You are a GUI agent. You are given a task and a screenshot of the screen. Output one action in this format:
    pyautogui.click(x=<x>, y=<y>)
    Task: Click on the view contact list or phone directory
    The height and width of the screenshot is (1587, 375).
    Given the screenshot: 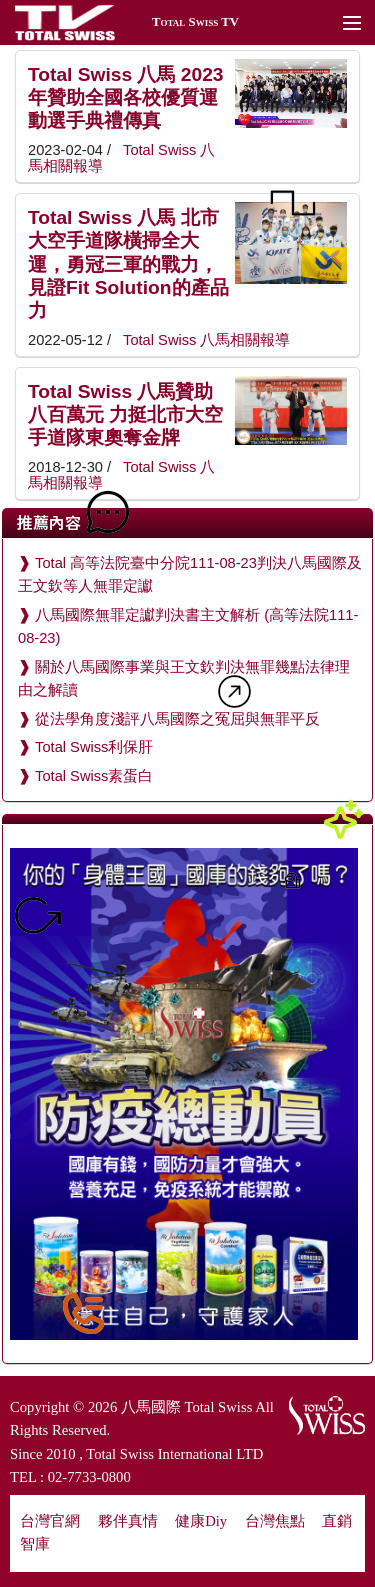 What is the action you would take?
    pyautogui.click(x=84, y=1312)
    